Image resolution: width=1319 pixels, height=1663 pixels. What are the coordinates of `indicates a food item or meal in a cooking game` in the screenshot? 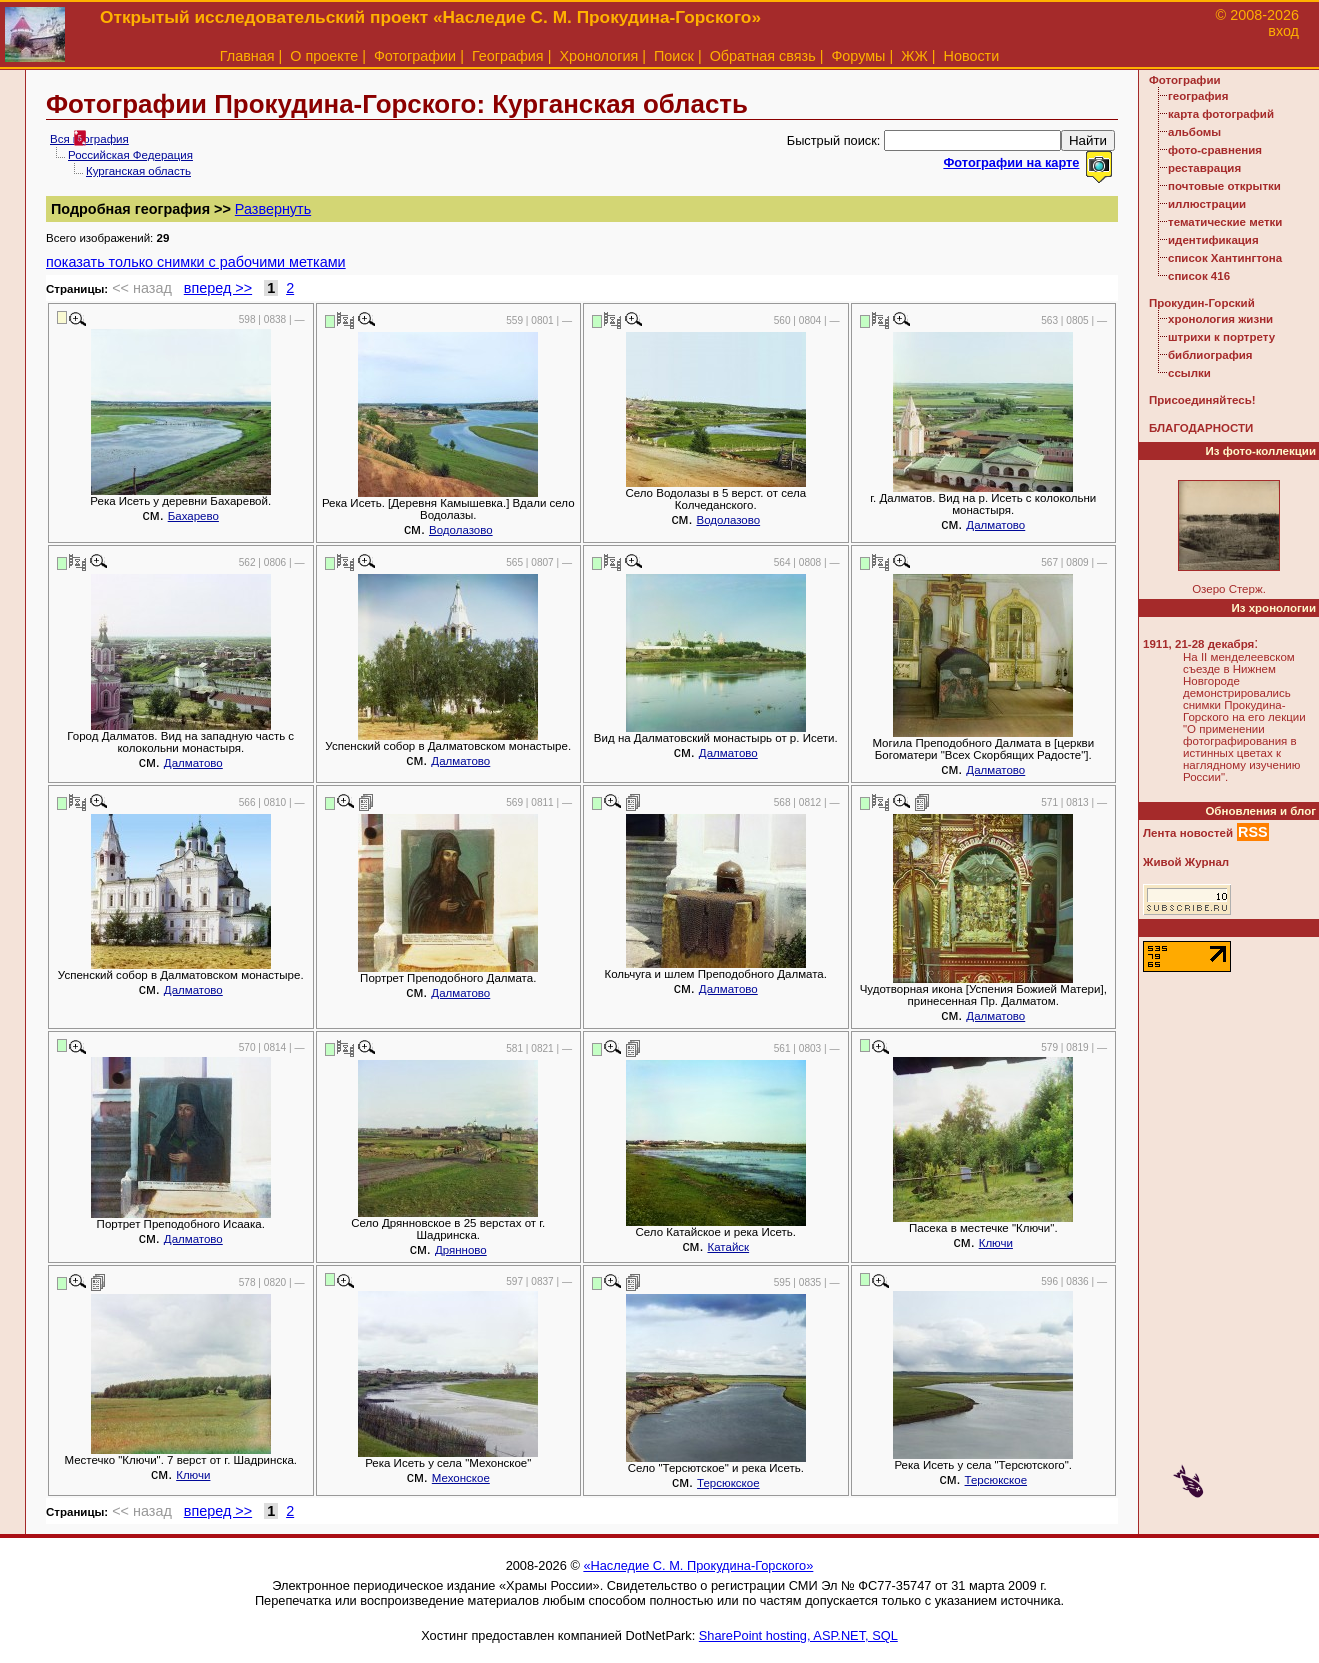 It's located at (1188, 1481).